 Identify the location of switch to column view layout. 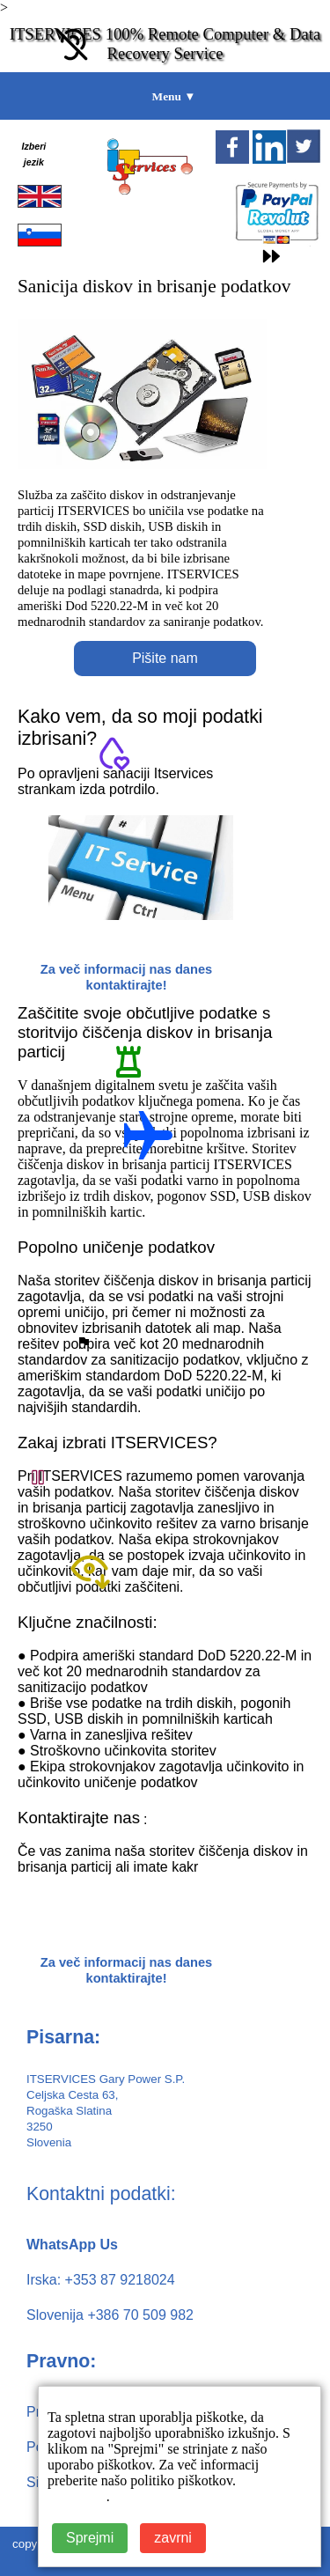
(38, 1477).